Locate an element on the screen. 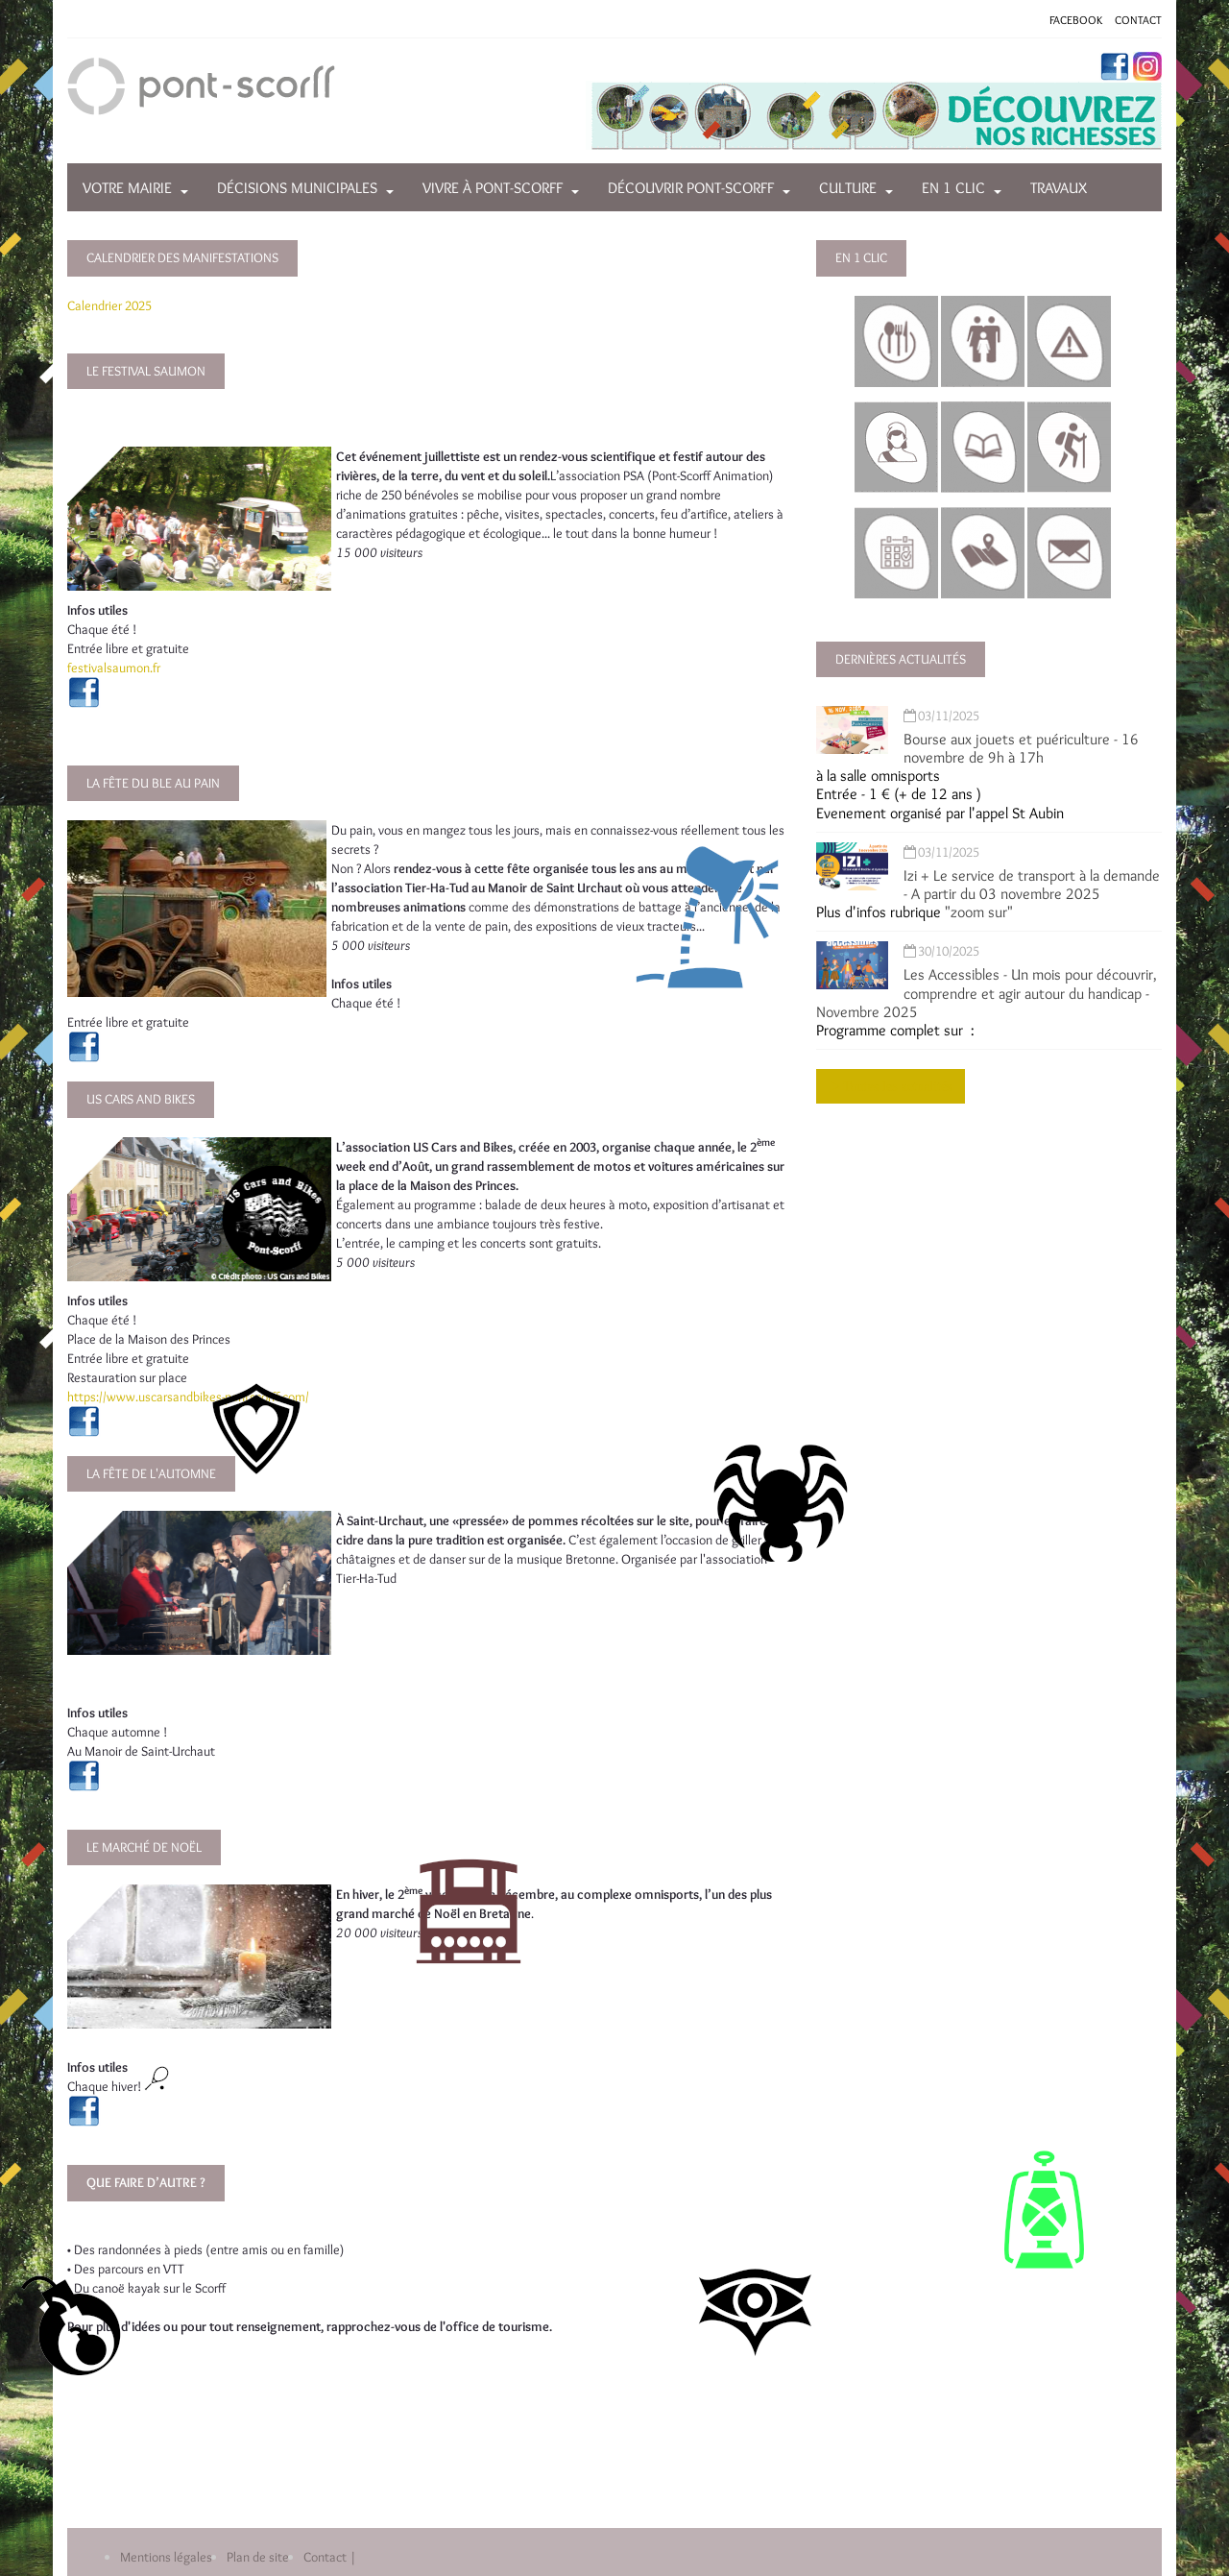  toggle light or dark mode is located at coordinates (1044, 2209).